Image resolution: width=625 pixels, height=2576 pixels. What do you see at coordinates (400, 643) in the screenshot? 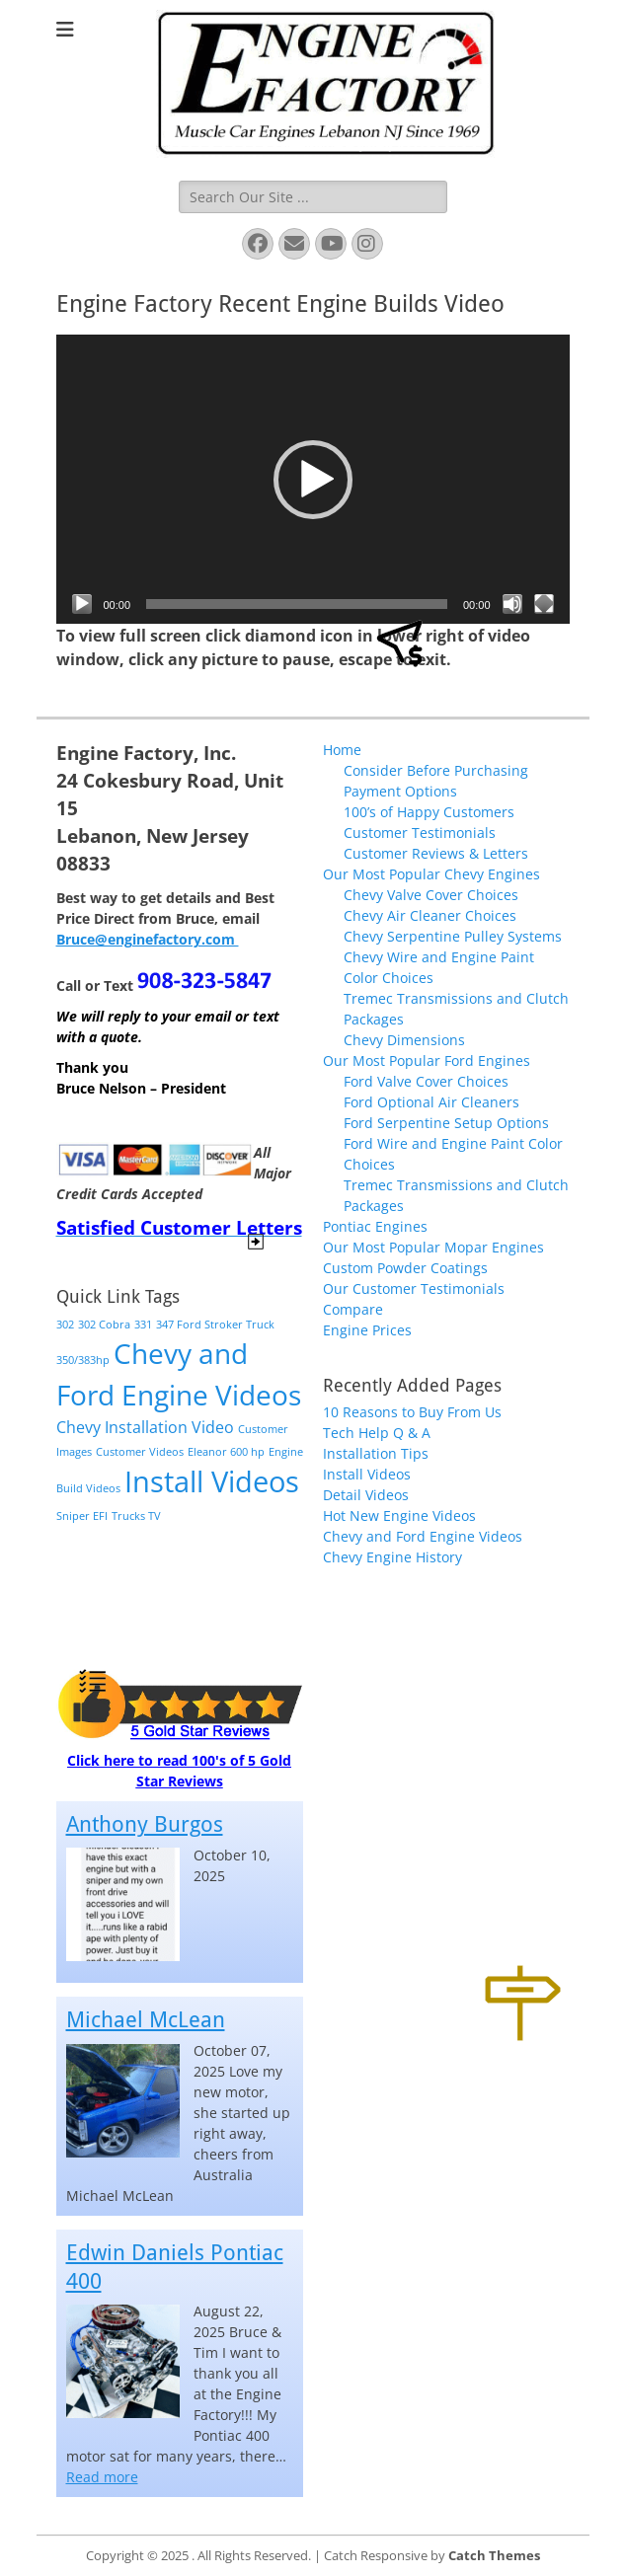
I see `view location-based pricing or costs` at bounding box center [400, 643].